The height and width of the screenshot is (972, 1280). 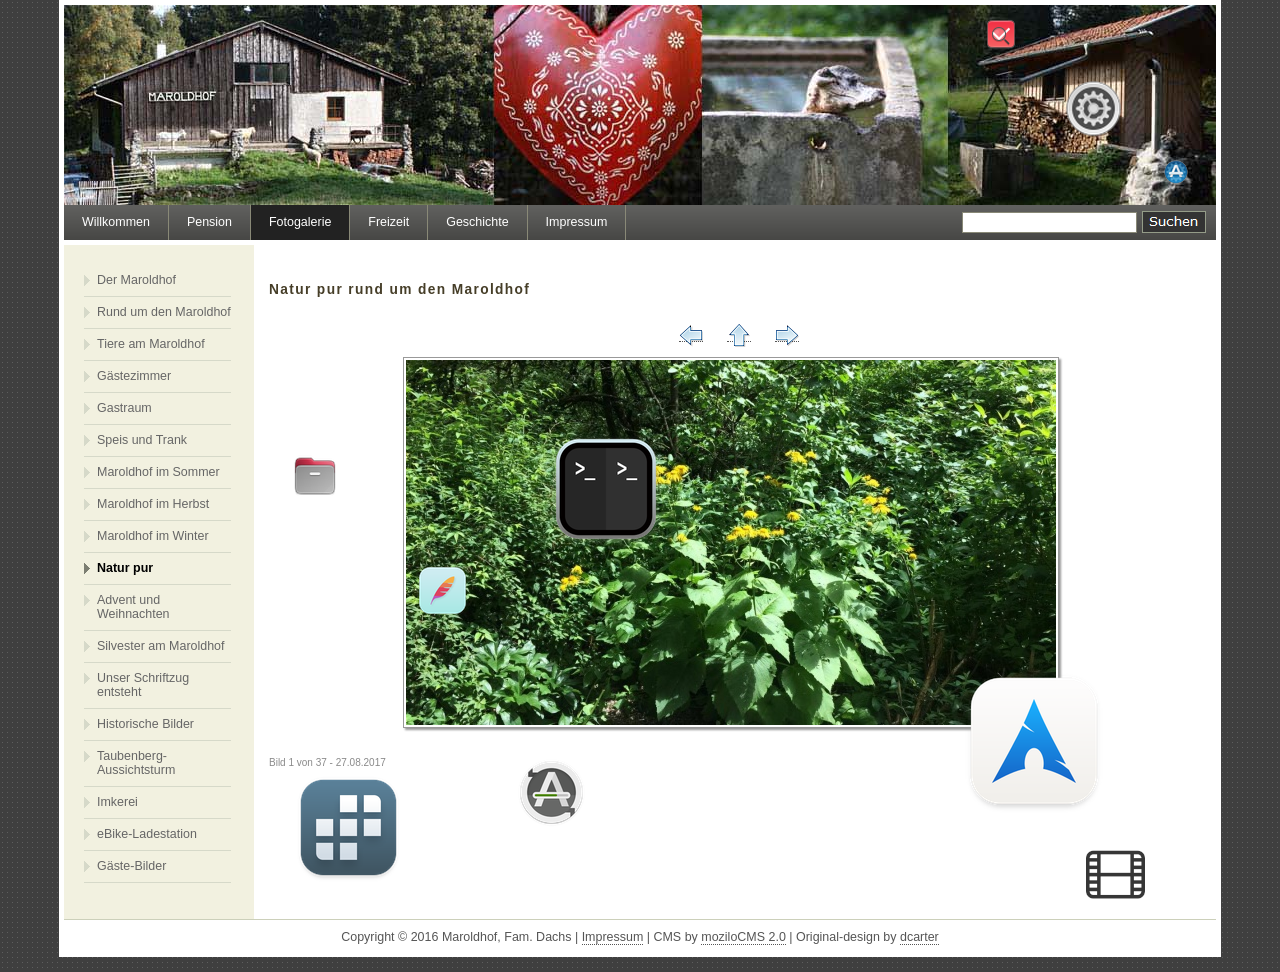 I want to click on open terminix terminal emulator, so click(x=606, y=489).